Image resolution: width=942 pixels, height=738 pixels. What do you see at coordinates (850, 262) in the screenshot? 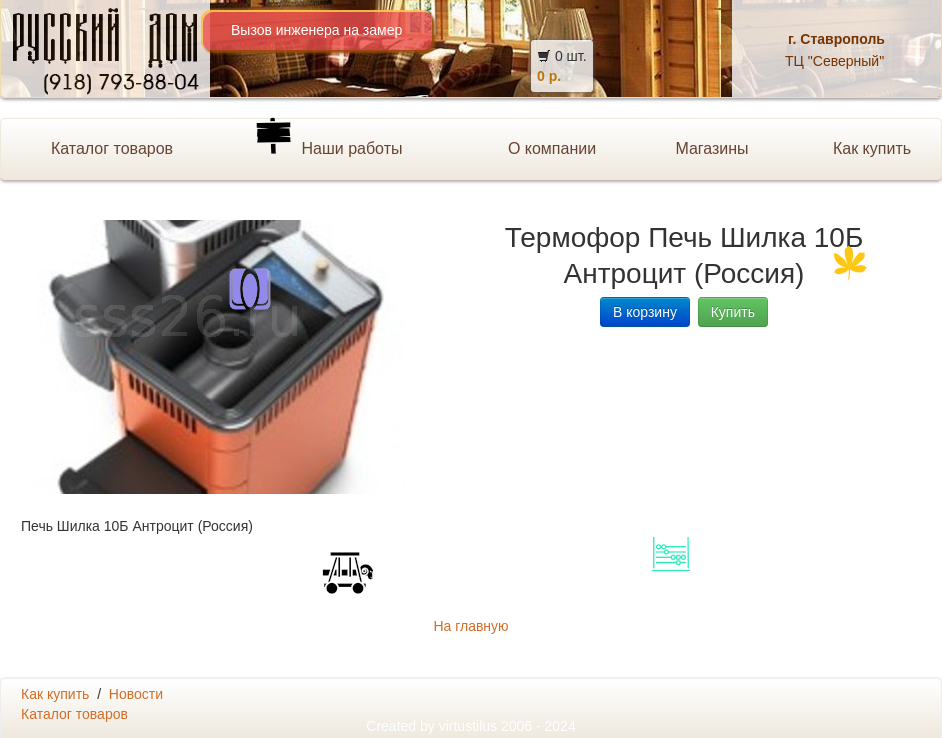
I see `nature or plant category indicator` at bounding box center [850, 262].